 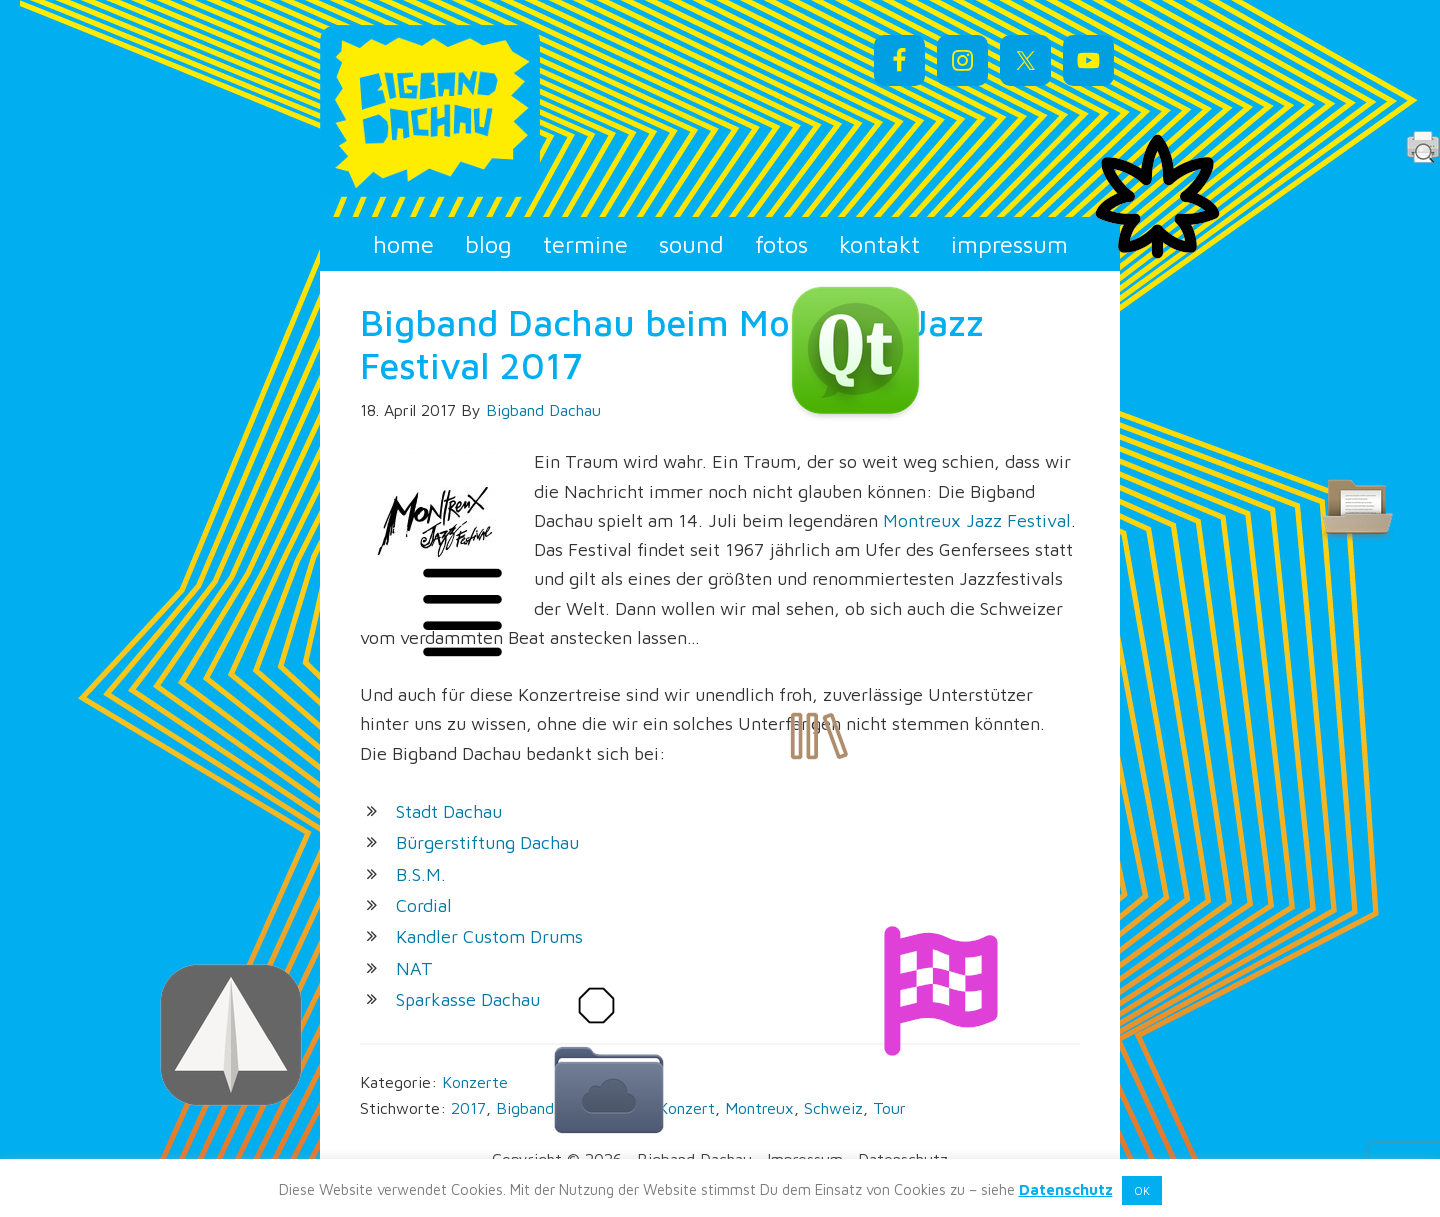 I want to click on indicates a stop or warning state, so click(x=596, y=1005).